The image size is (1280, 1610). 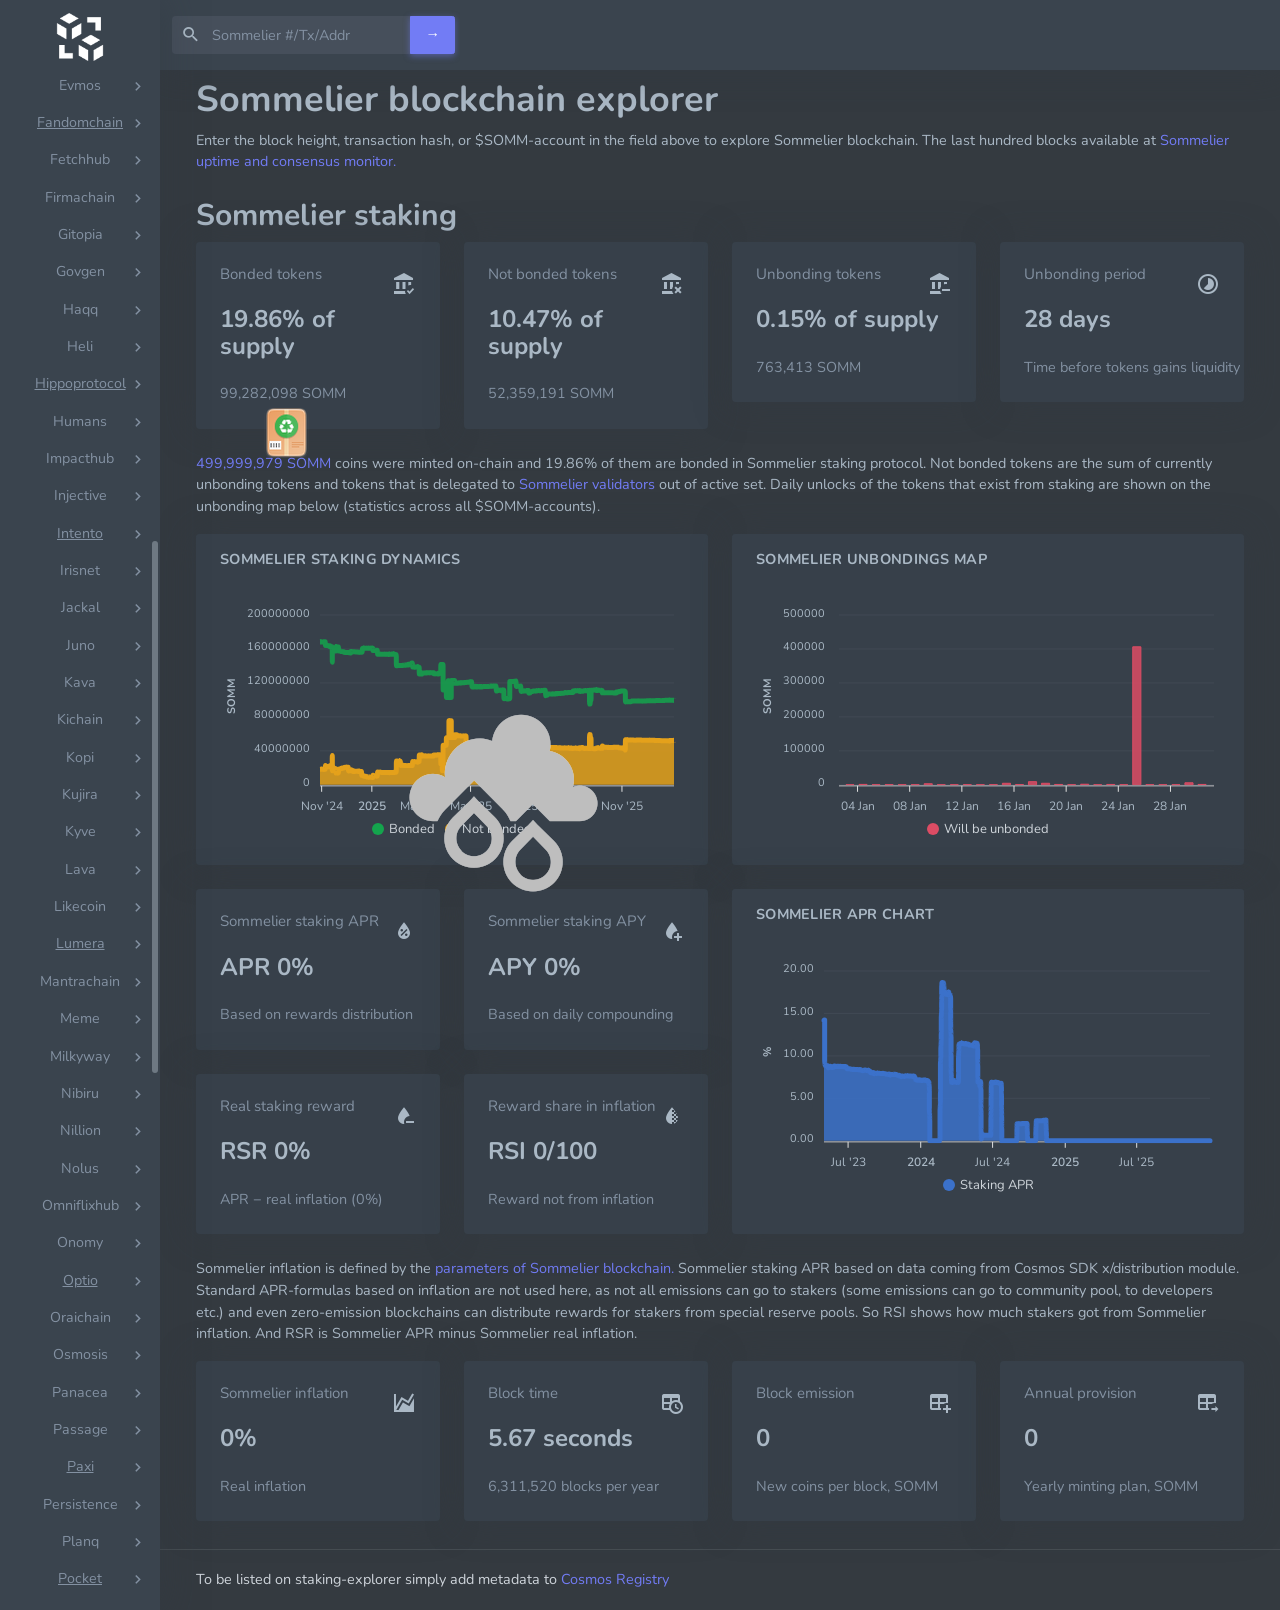 What do you see at coordinates (286, 432) in the screenshot?
I see `indicates package cleanup or removal in progress` at bounding box center [286, 432].